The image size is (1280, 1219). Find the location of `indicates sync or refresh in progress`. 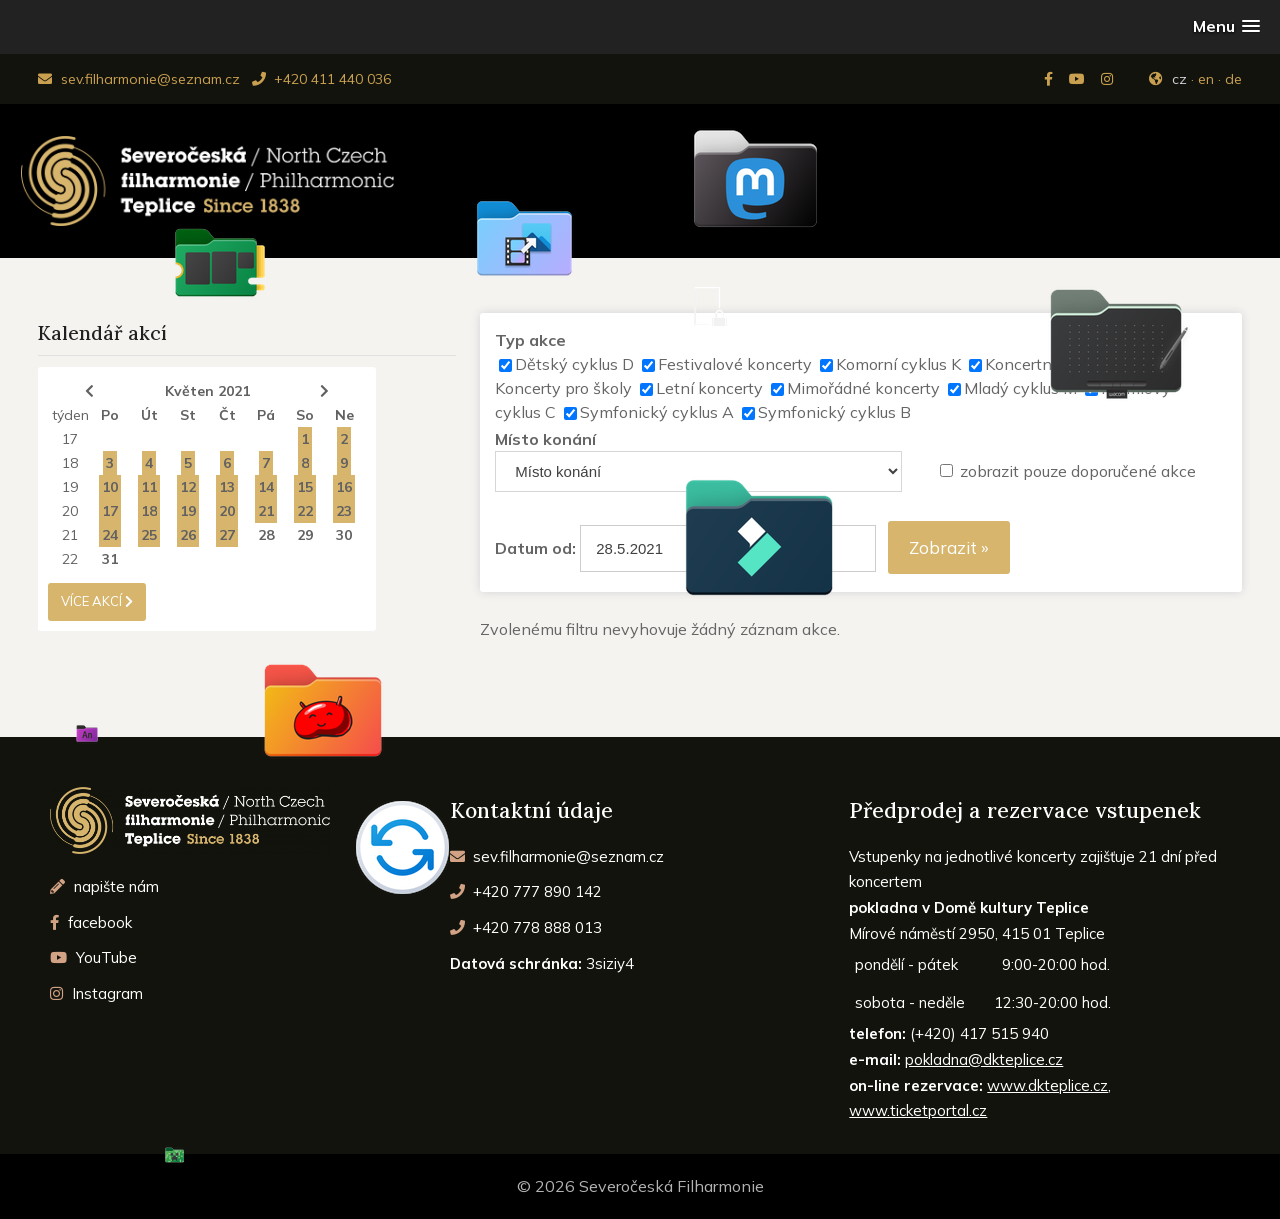

indicates sync or refresh in progress is located at coordinates (402, 847).